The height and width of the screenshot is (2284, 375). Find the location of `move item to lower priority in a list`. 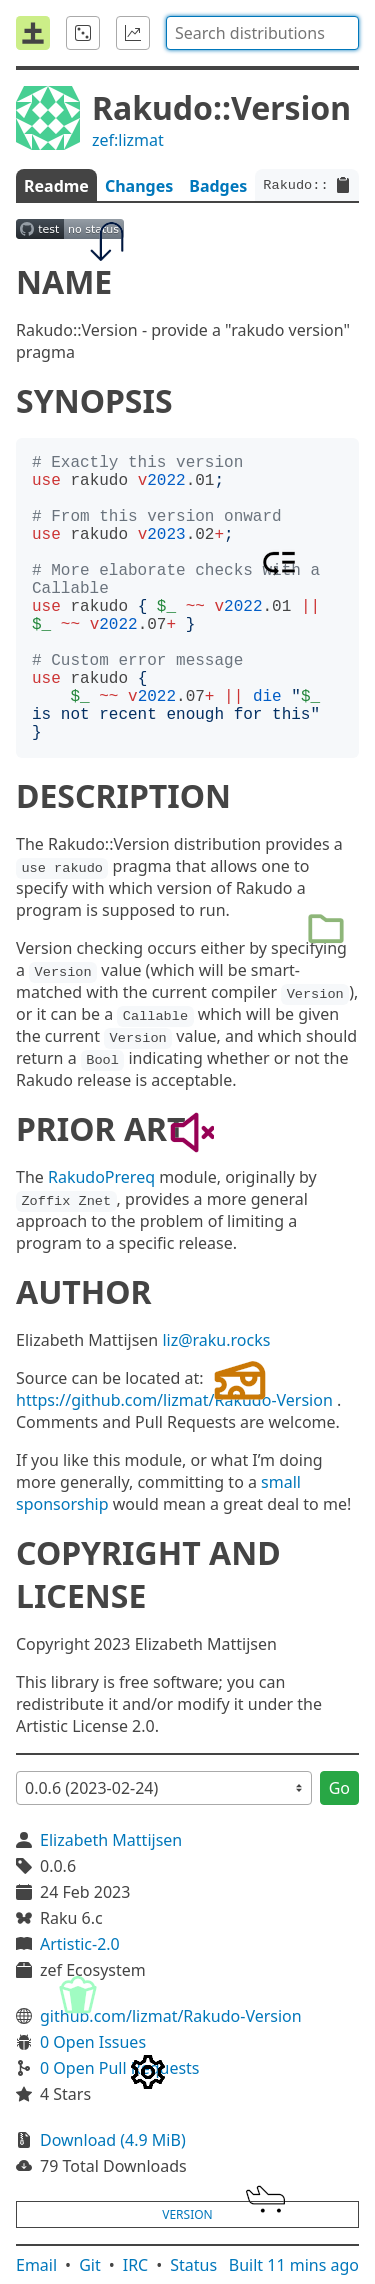

move item to lower priority in a list is located at coordinates (279, 563).